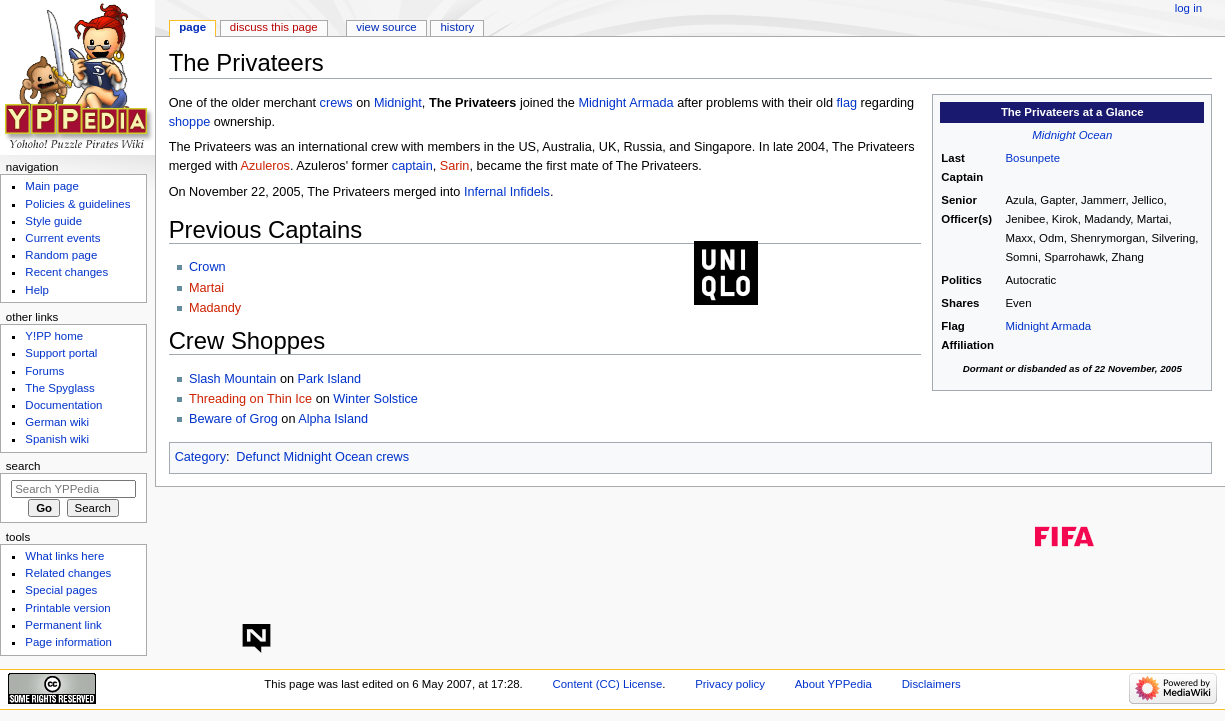  What do you see at coordinates (726, 273) in the screenshot?
I see `open the Uniqlo app or website` at bounding box center [726, 273].